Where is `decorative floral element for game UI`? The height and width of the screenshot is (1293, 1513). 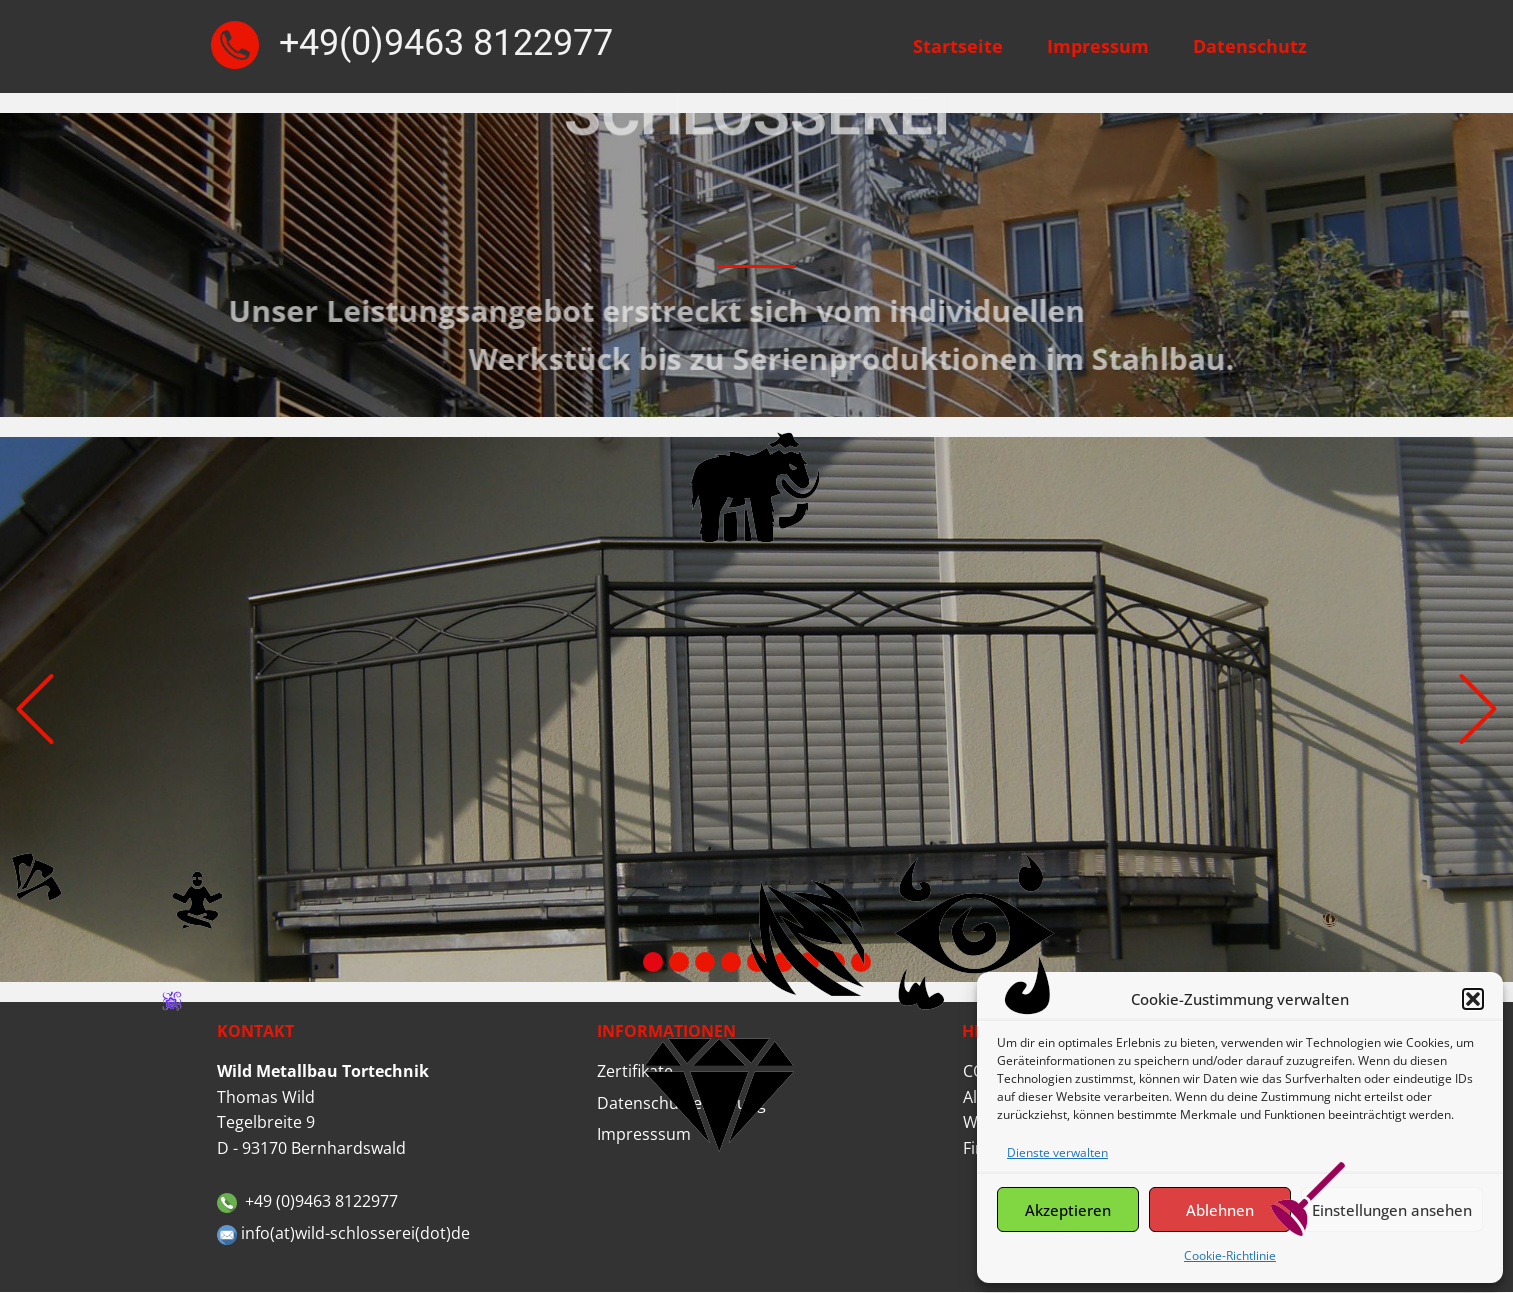
decorative floral element for game UI is located at coordinates (172, 1001).